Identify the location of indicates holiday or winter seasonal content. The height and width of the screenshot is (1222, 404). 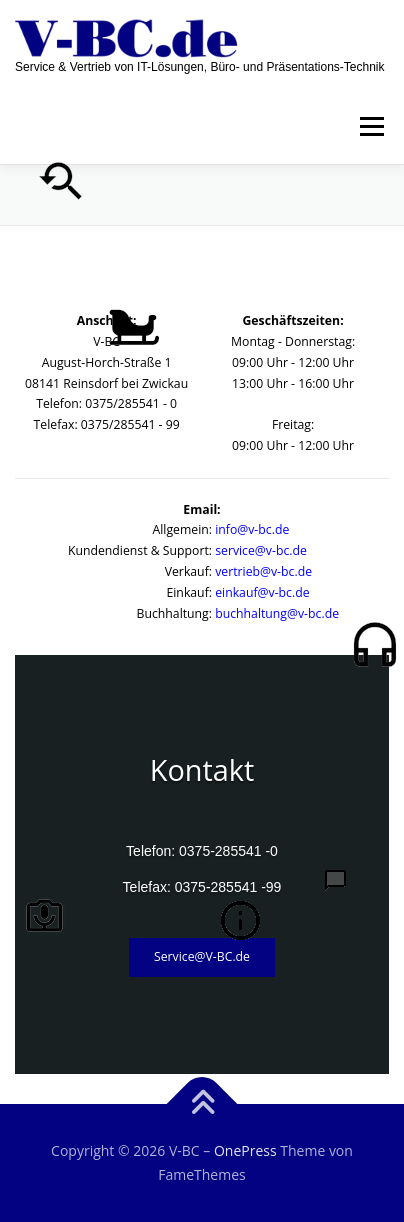
(133, 328).